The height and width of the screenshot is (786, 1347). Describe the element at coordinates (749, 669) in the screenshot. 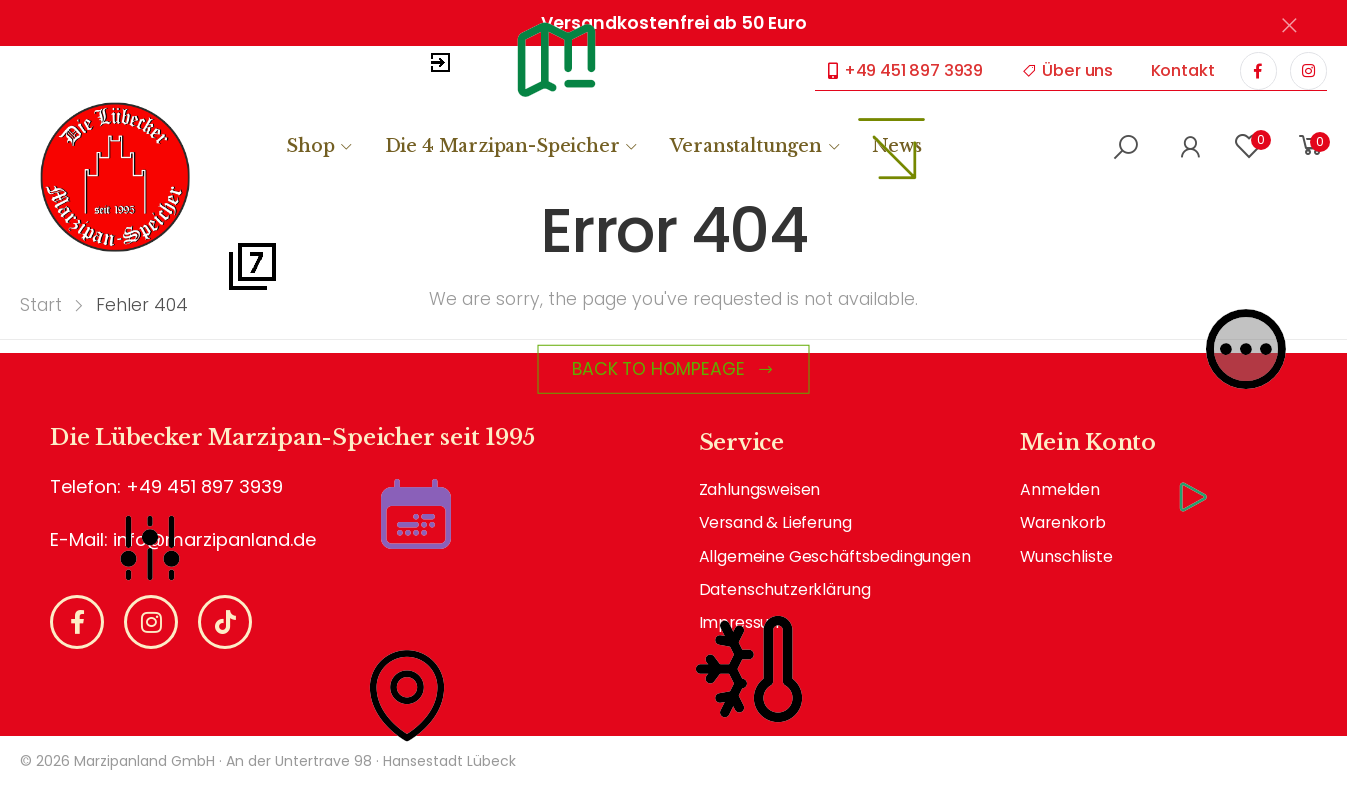

I see `indicates cold temperature or freezing conditions` at that location.